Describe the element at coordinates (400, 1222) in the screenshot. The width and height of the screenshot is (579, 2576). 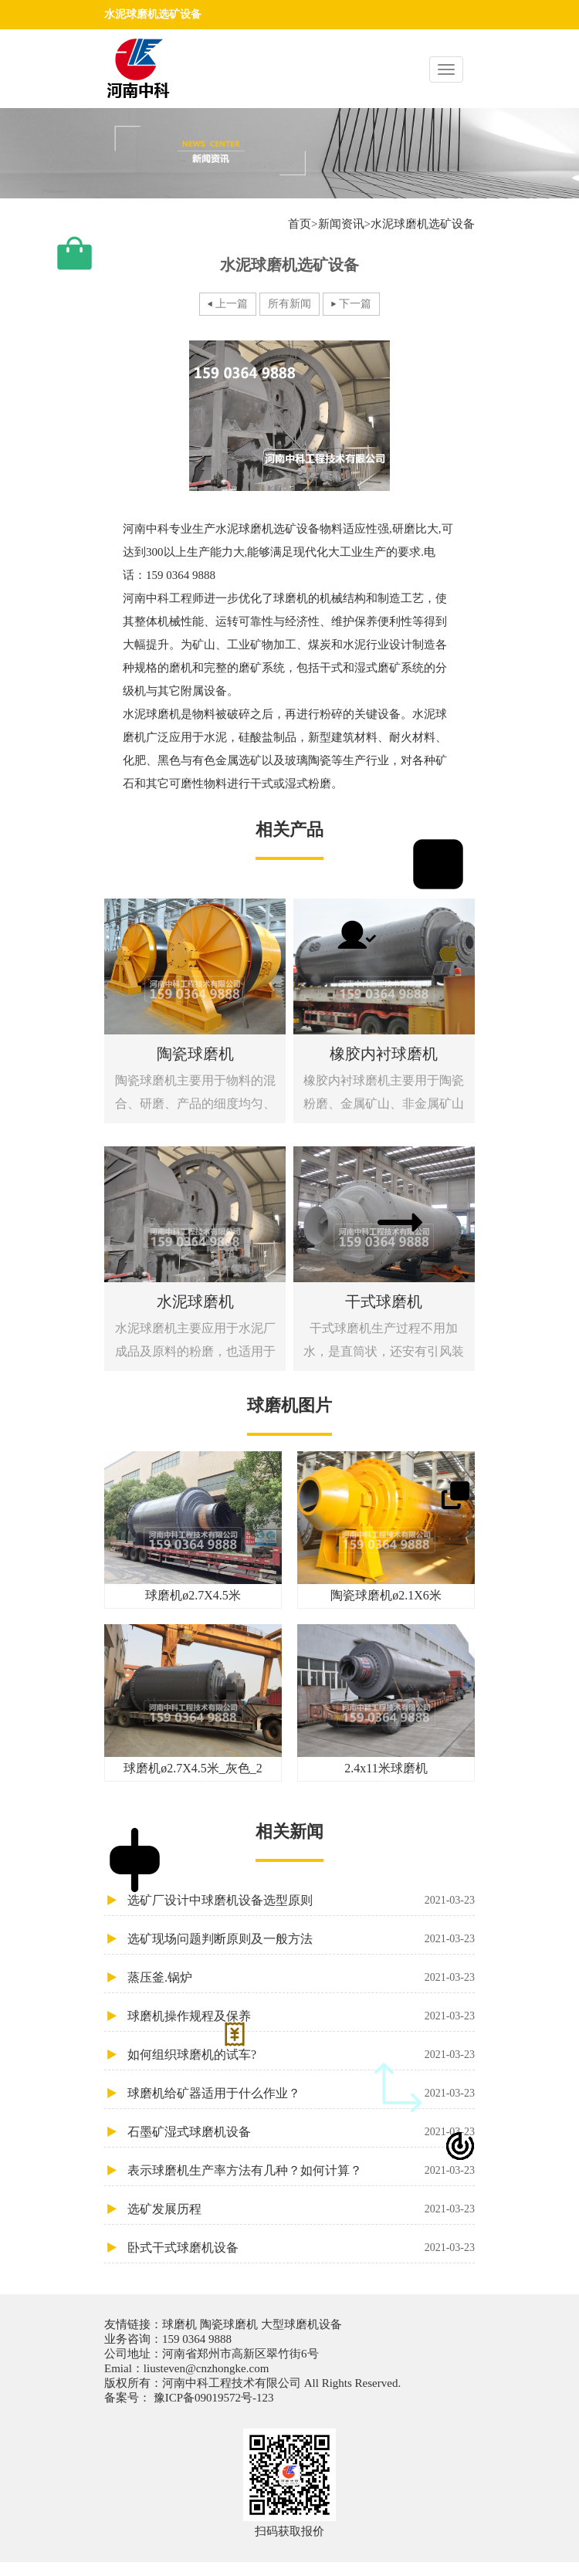
I see `navigate to the next item or screen` at that location.